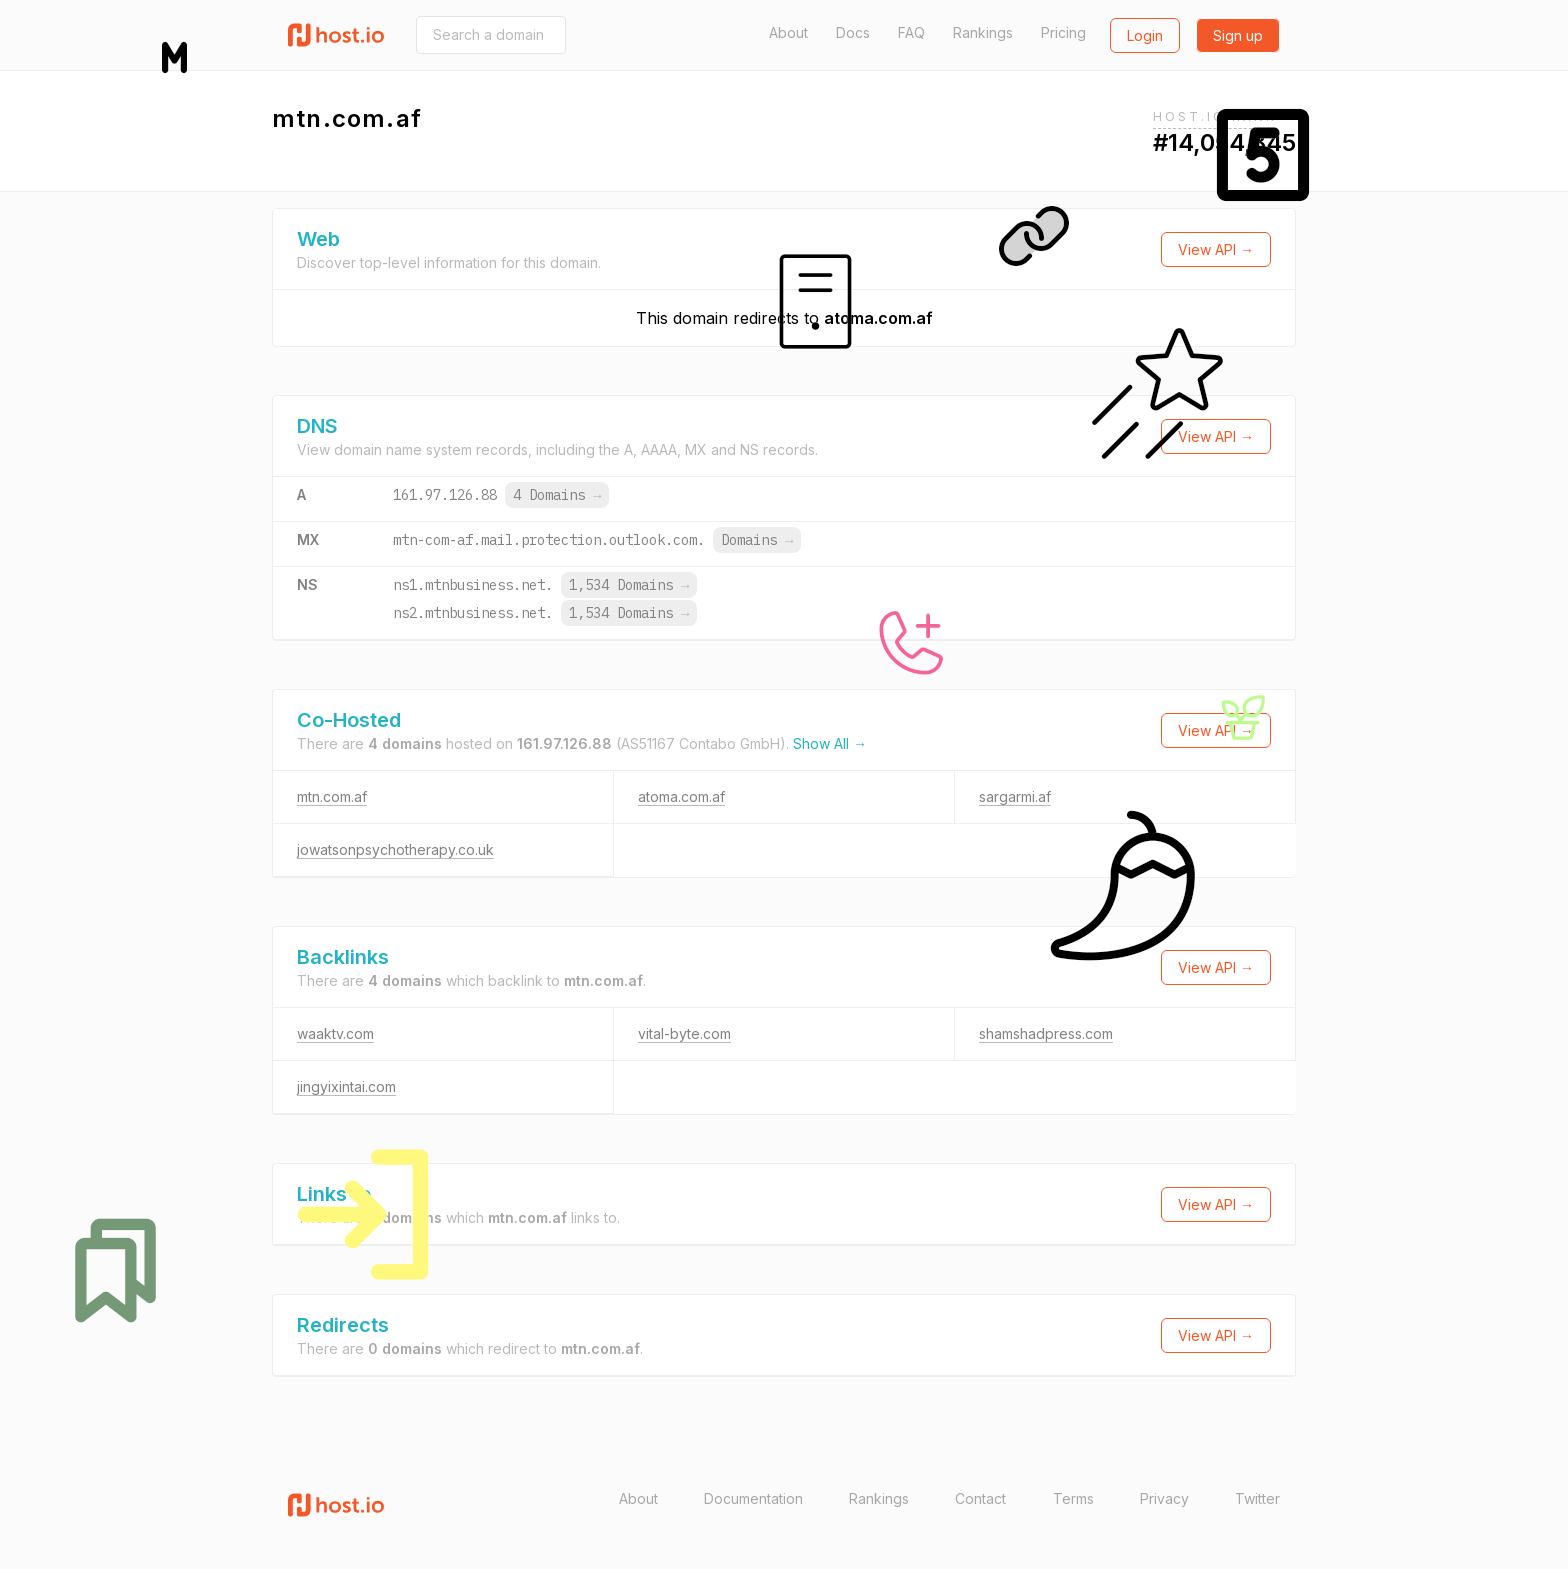  Describe the element at coordinates (1242, 717) in the screenshot. I see `access plant care or gardening features` at that location.